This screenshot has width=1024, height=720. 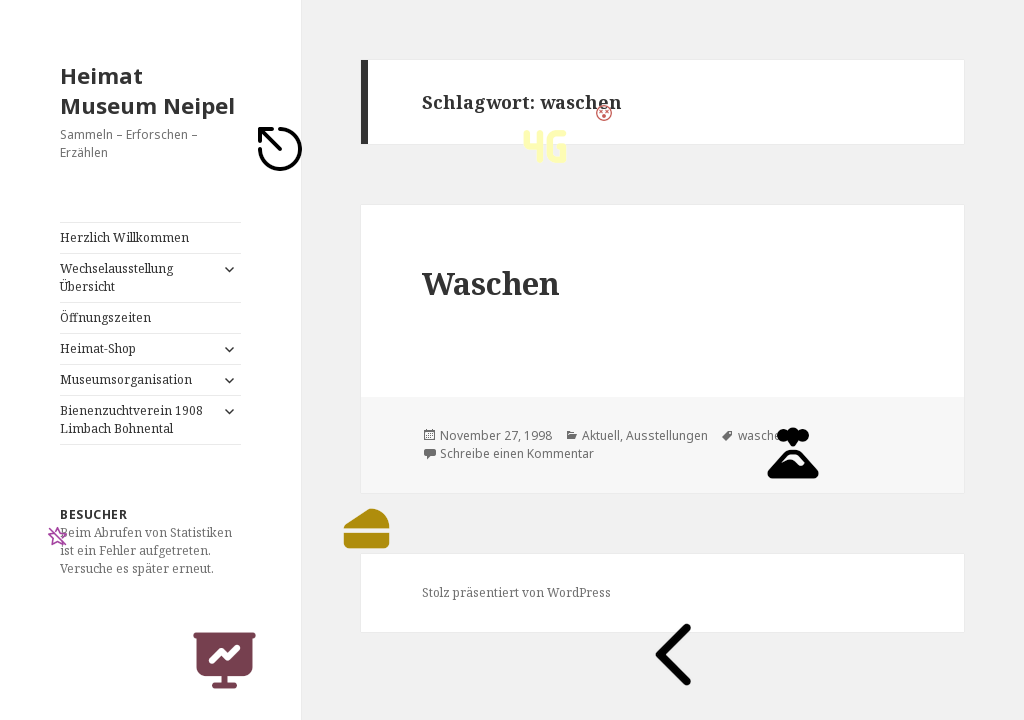 I want to click on start a presentation or slideshow, so click(x=224, y=660).